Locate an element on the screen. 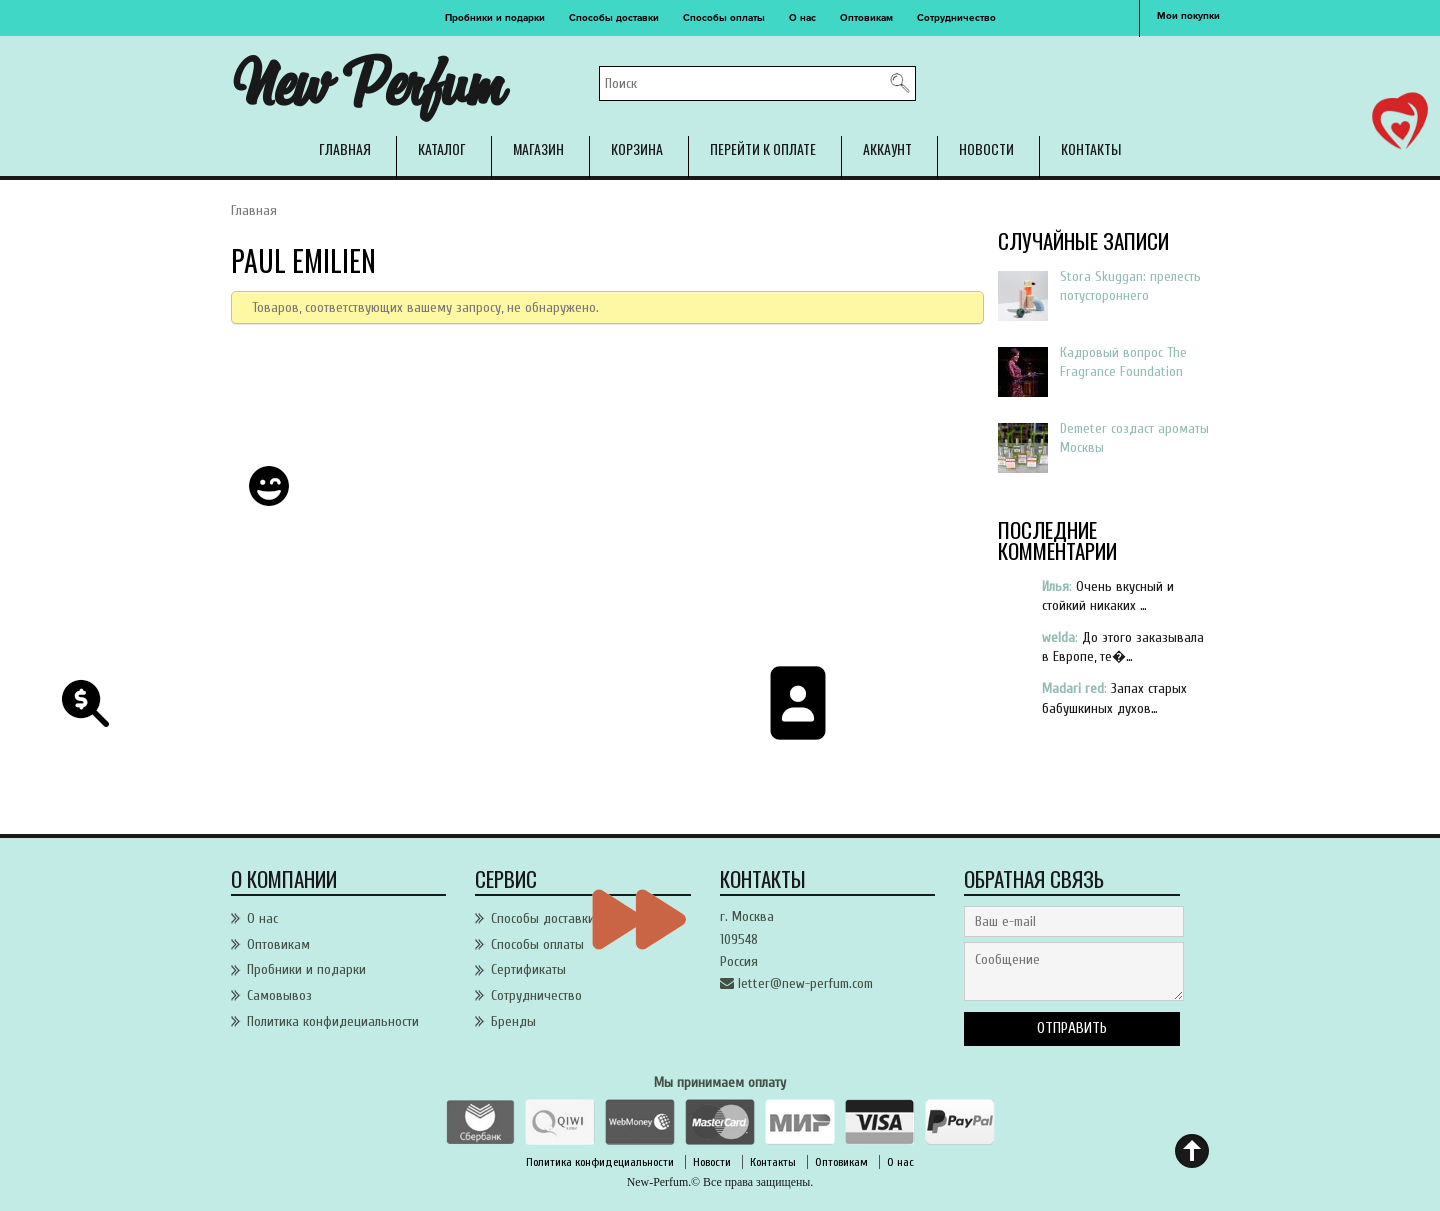 This screenshot has width=1440, height=1211. search for prices or financial information is located at coordinates (85, 703).